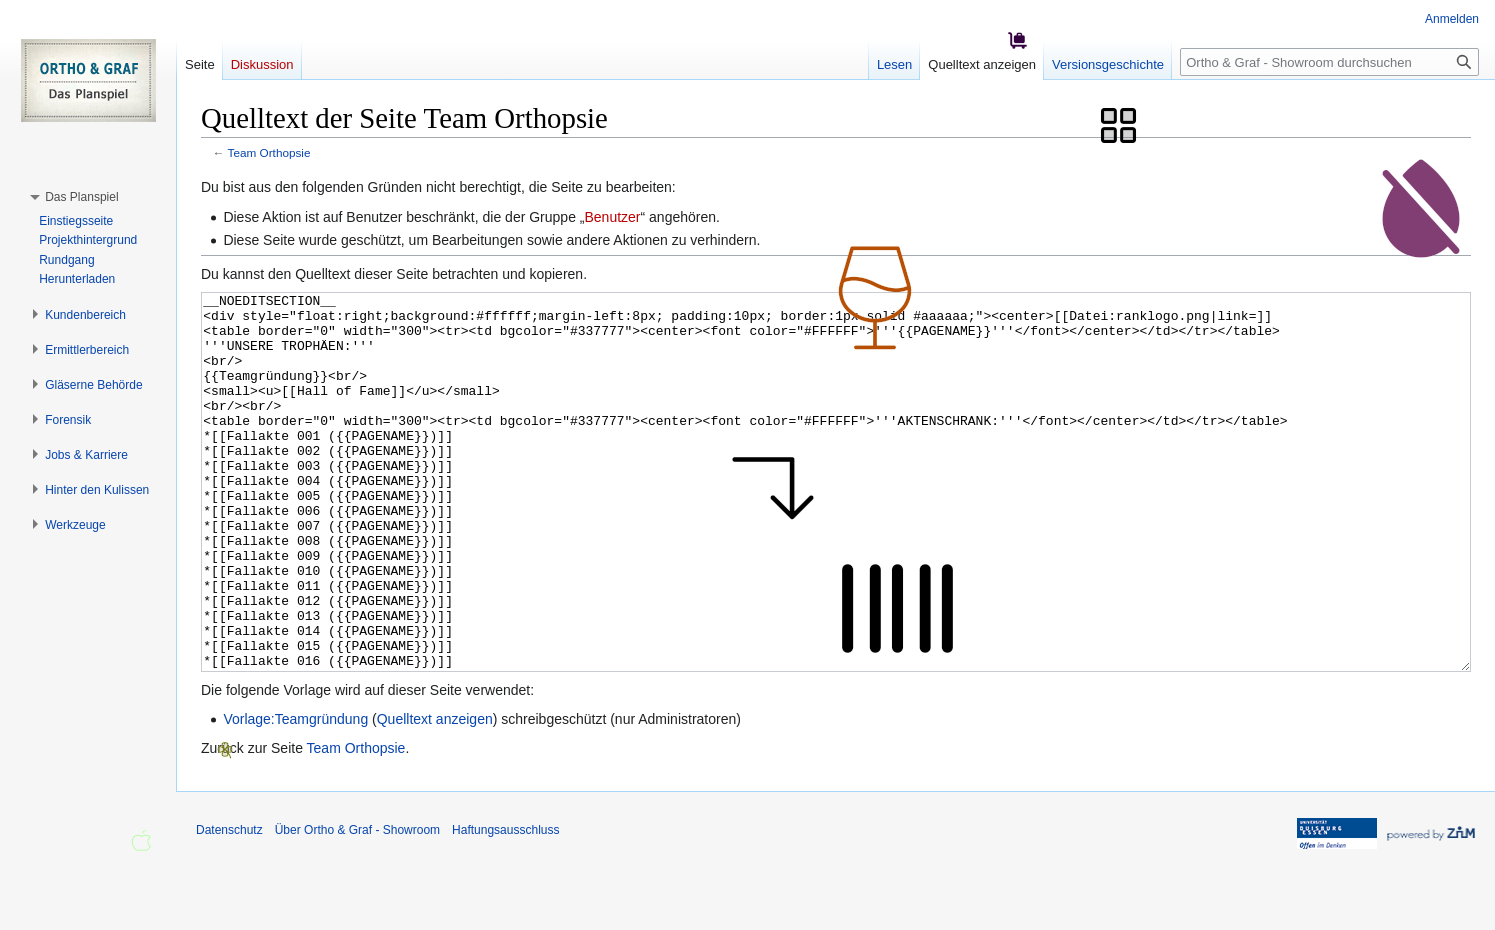 The width and height of the screenshot is (1495, 930). Describe the element at coordinates (1017, 40) in the screenshot. I see `access baggage or luggage services` at that location.